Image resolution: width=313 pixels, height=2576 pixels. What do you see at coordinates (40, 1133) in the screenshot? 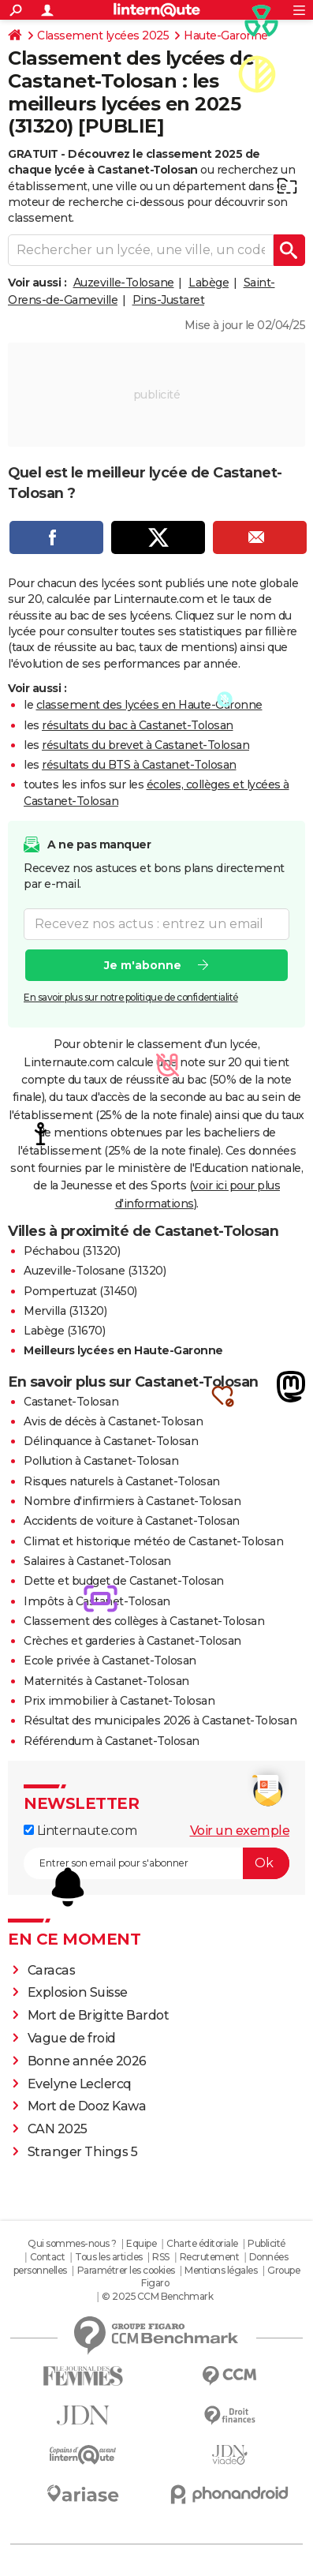
I see `browse clothing or wardrobe items` at bounding box center [40, 1133].